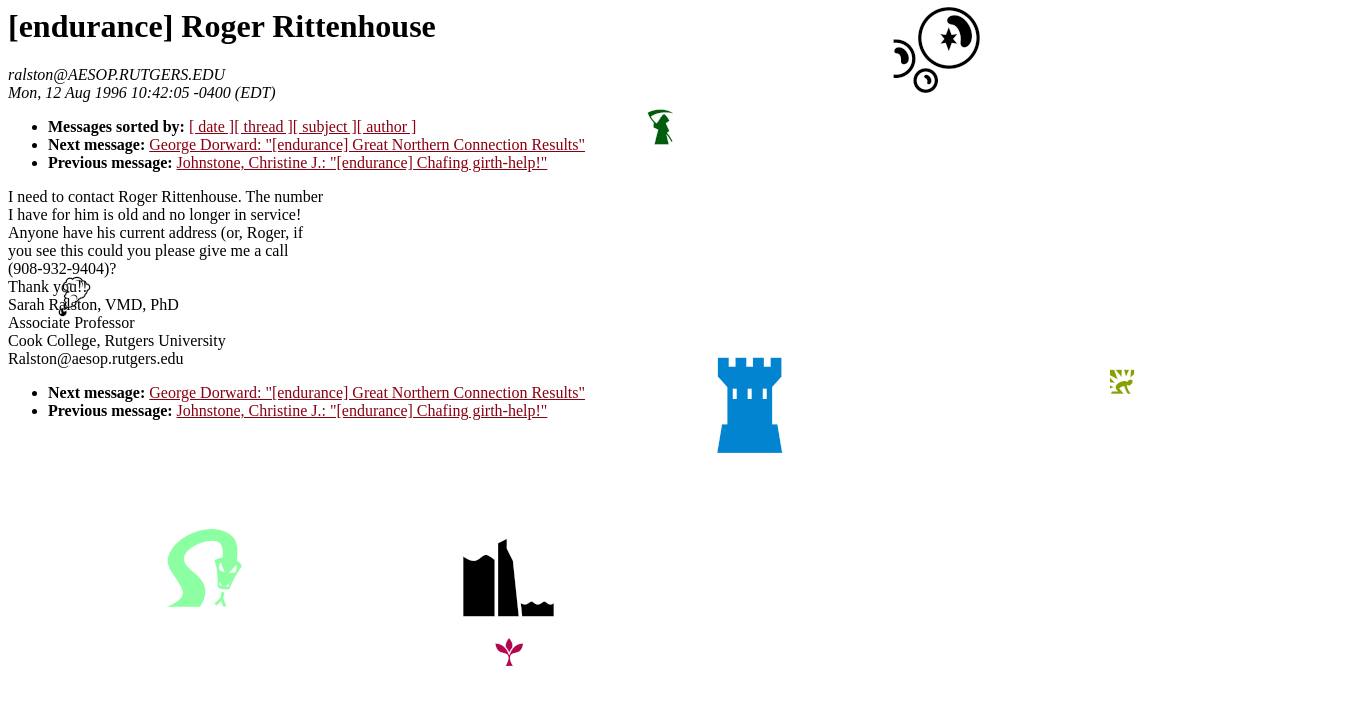 The height and width of the screenshot is (720, 1357). Describe the element at coordinates (204, 568) in the screenshot. I see `snake or reptile character in a game` at that location.